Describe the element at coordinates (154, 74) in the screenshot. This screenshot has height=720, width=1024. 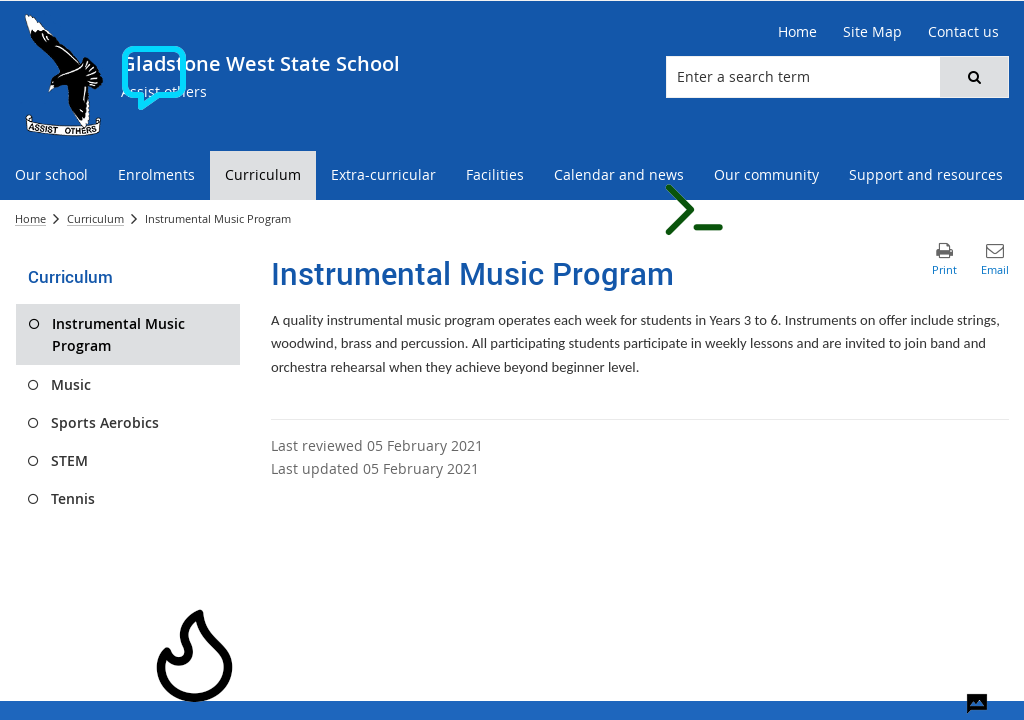
I see `open messaging or chat` at that location.